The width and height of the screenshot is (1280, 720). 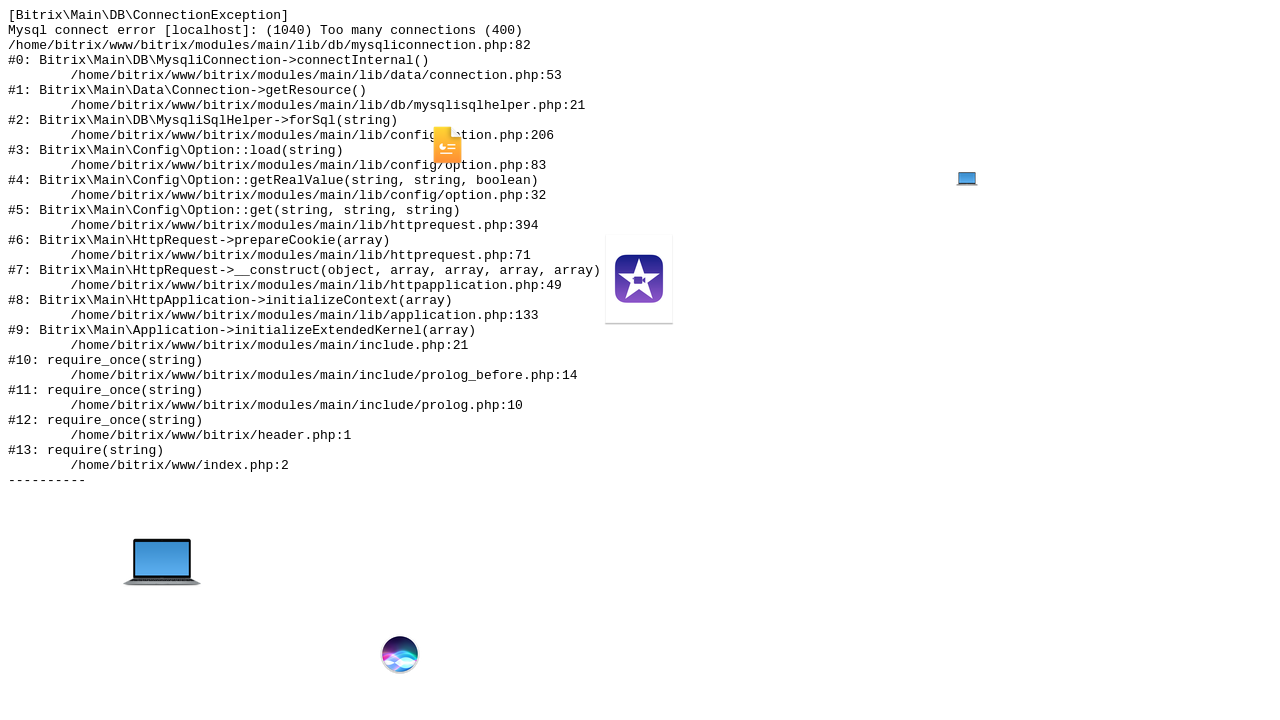 What do you see at coordinates (639, 281) in the screenshot?
I see `open a mobile video project in iMovie` at bounding box center [639, 281].